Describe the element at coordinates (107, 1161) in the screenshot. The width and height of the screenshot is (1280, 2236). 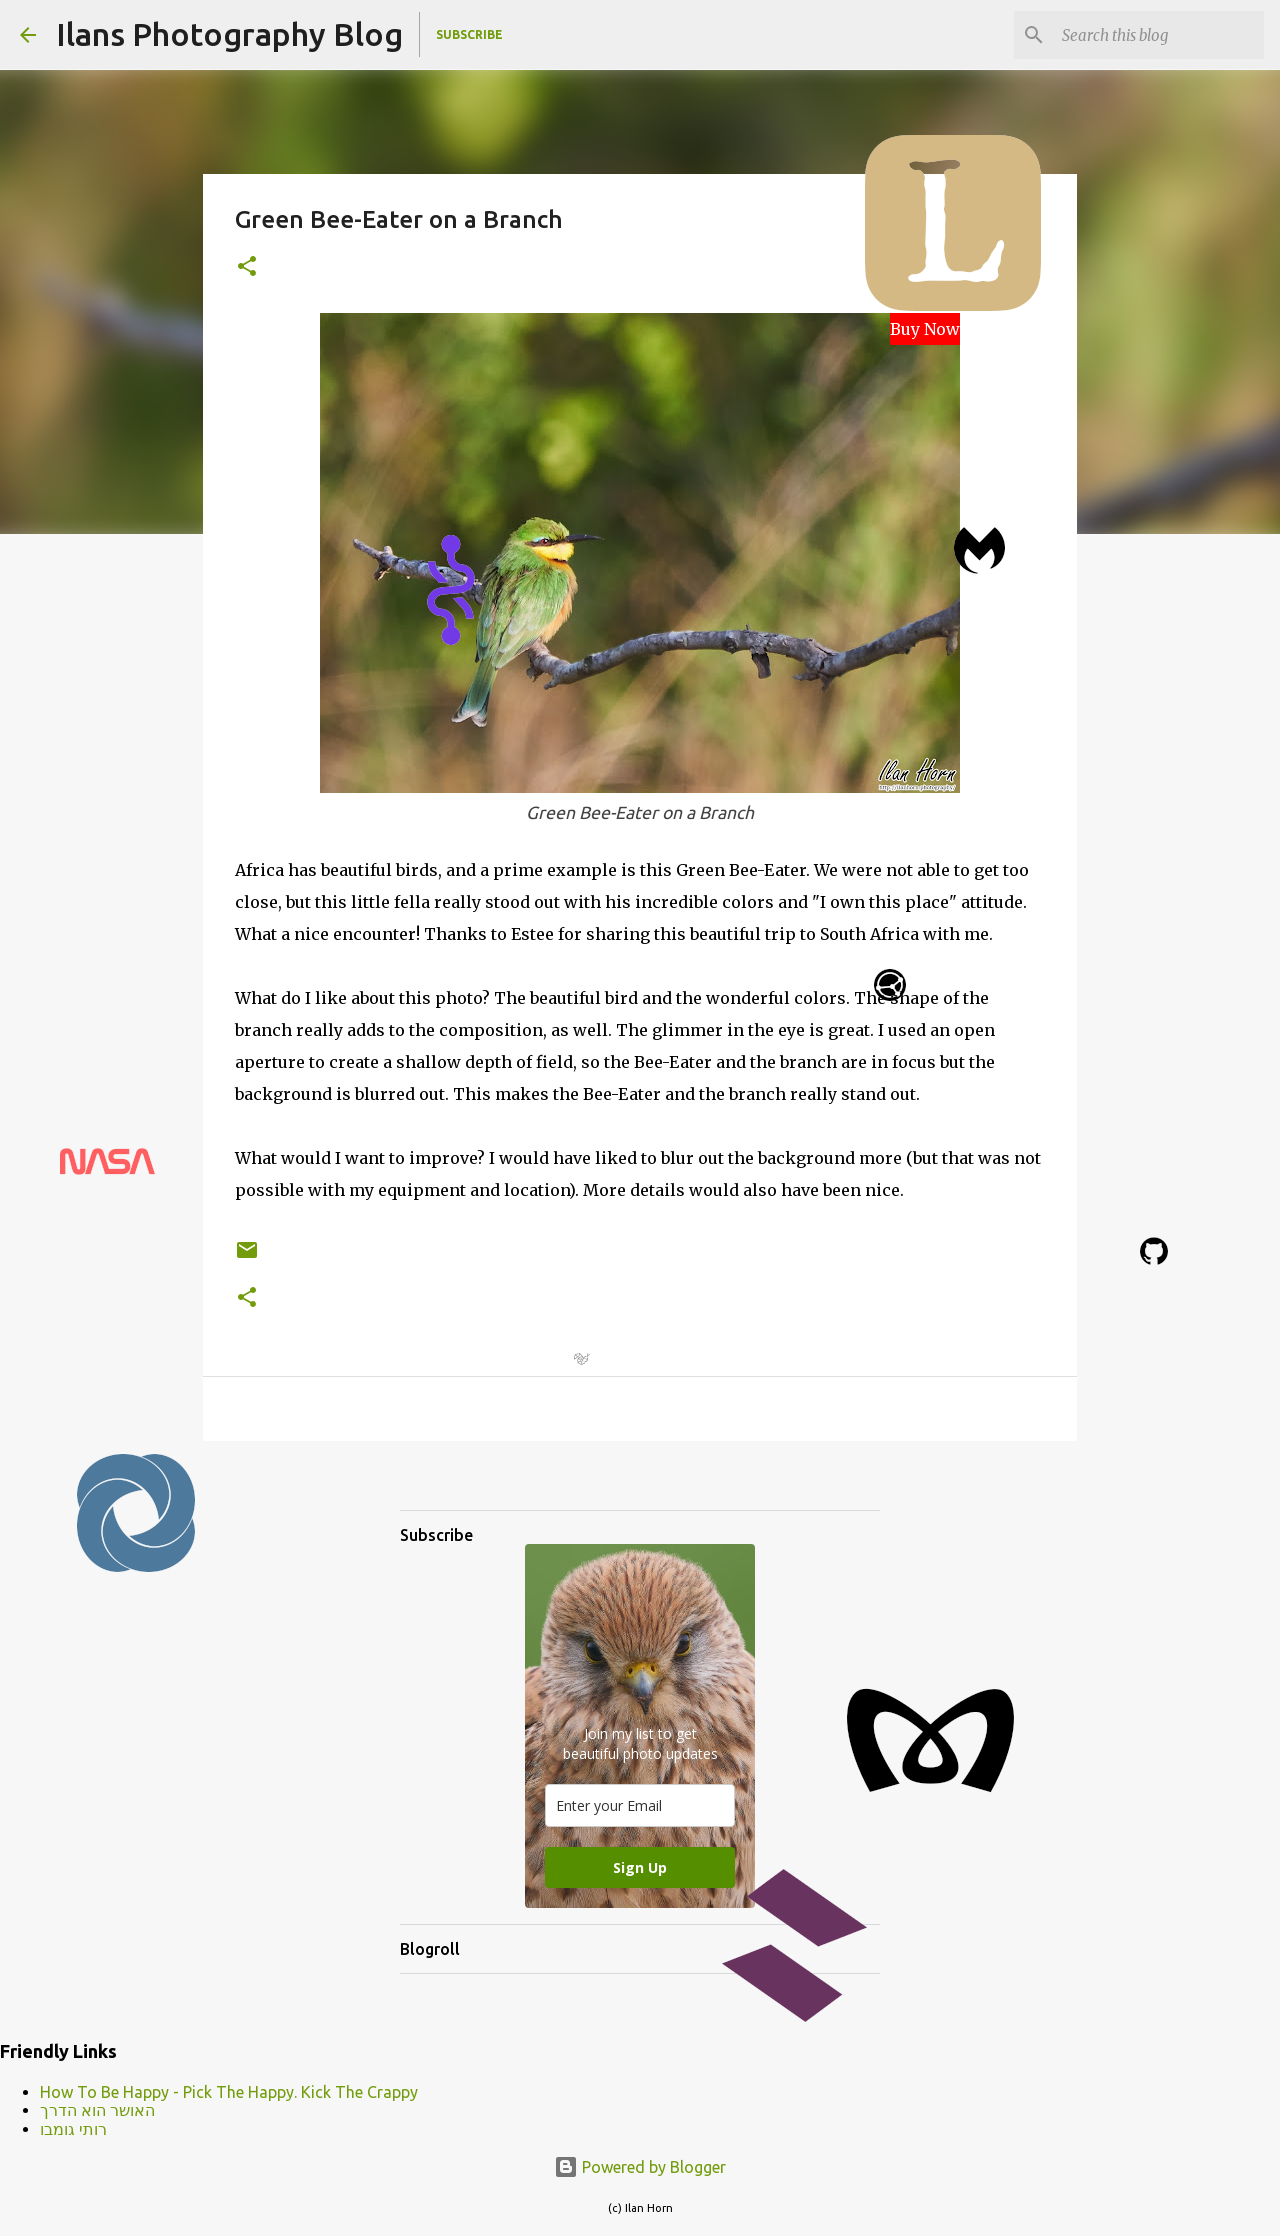
I see `NASA official app or website link` at that location.